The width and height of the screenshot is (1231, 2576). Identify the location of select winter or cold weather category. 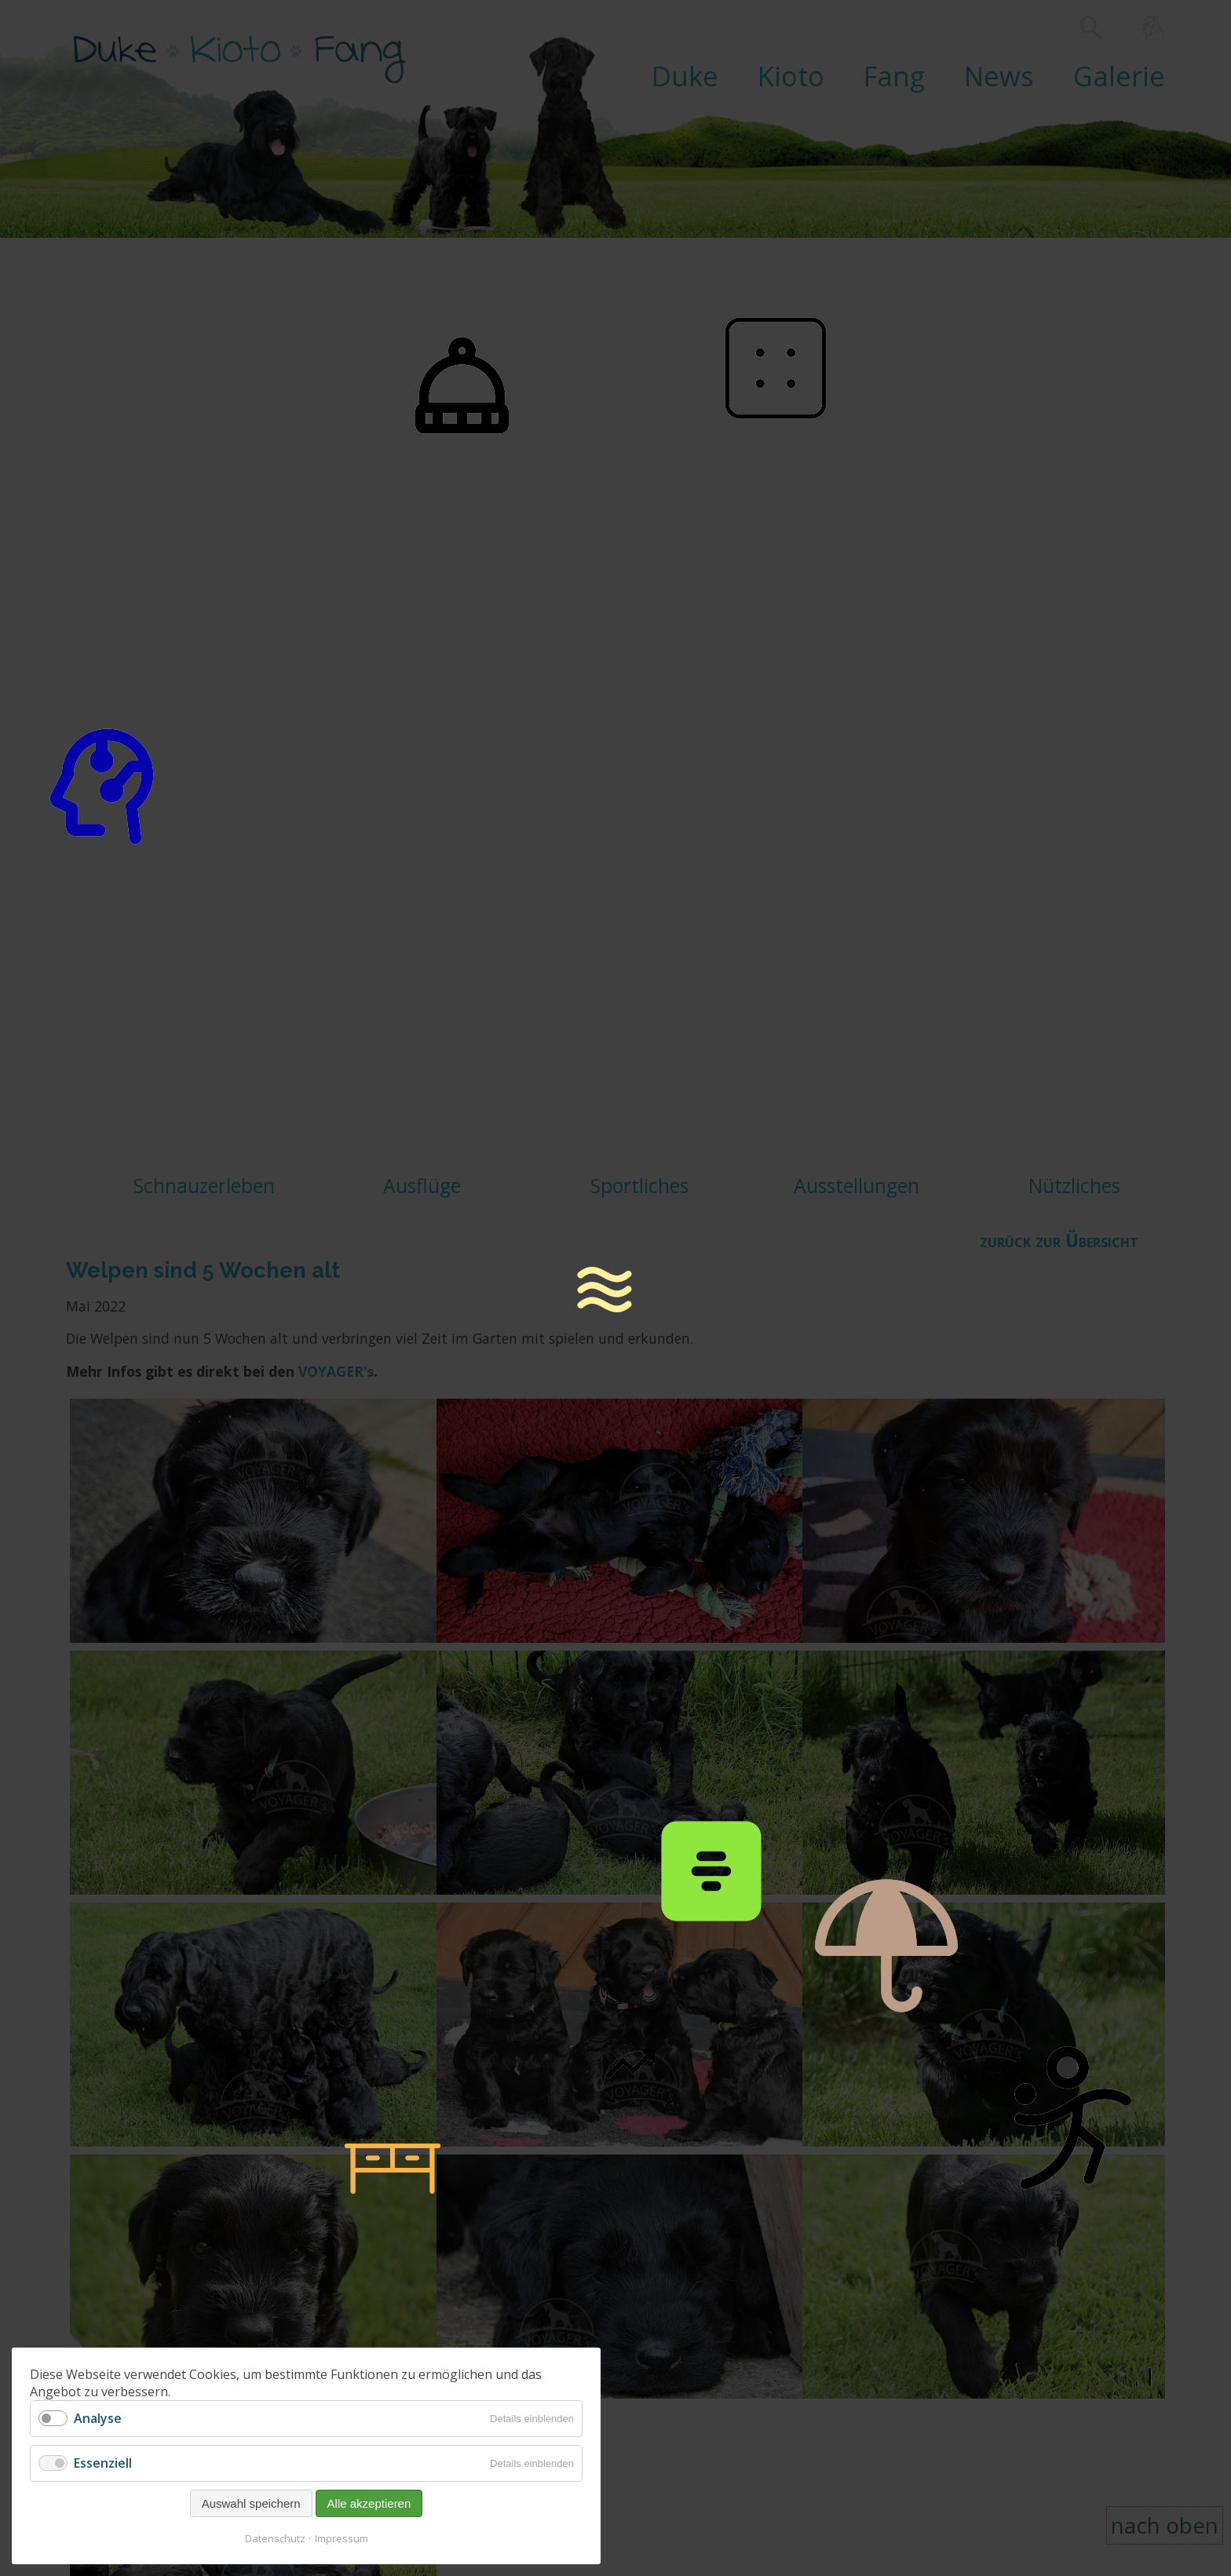
(462, 390).